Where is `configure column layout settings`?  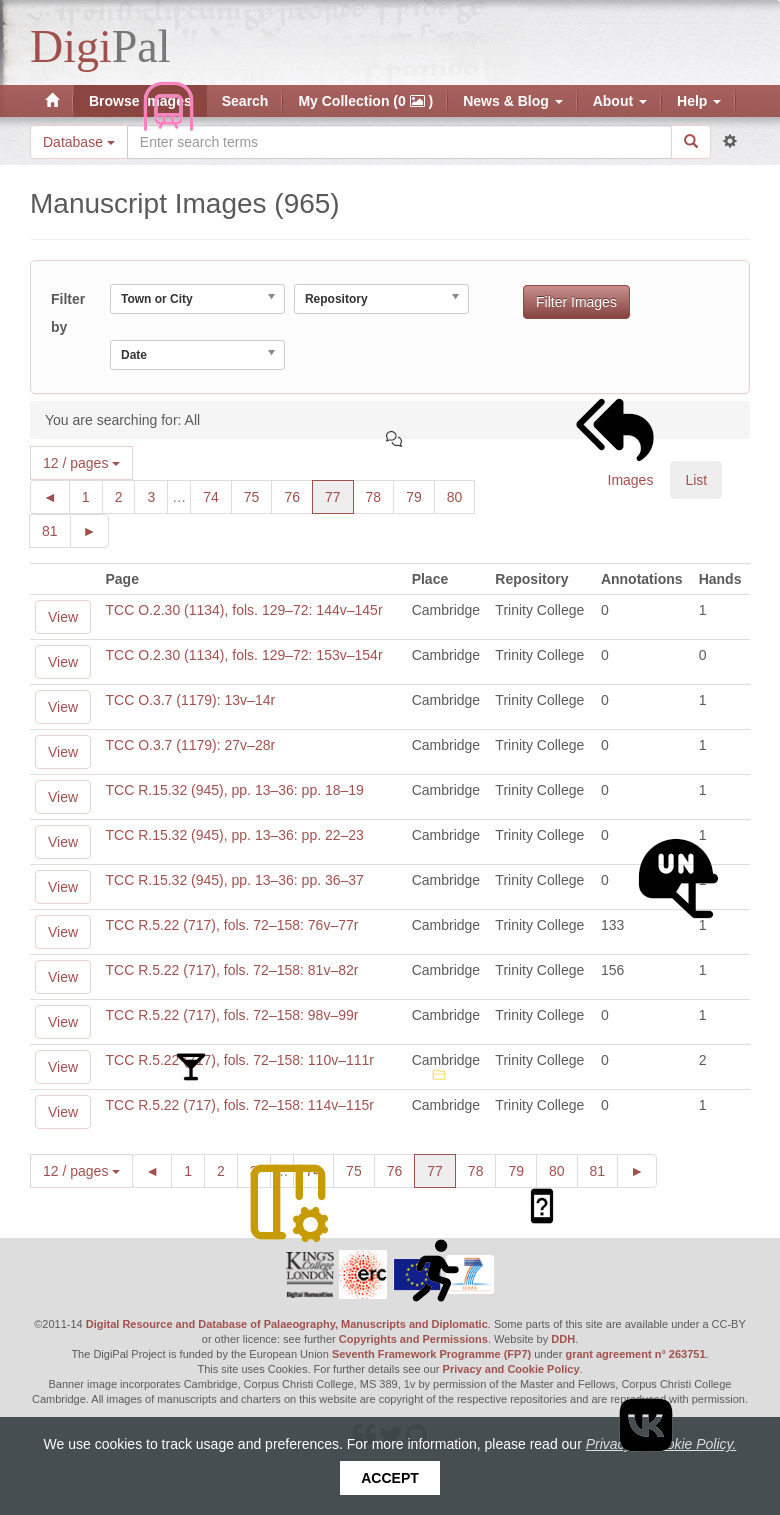 configure column layout settings is located at coordinates (288, 1202).